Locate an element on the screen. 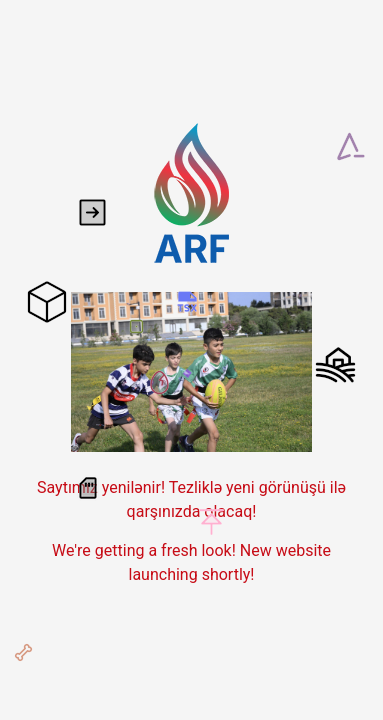 This screenshot has width=383, height=720. proceed to the next step or screen is located at coordinates (92, 212).